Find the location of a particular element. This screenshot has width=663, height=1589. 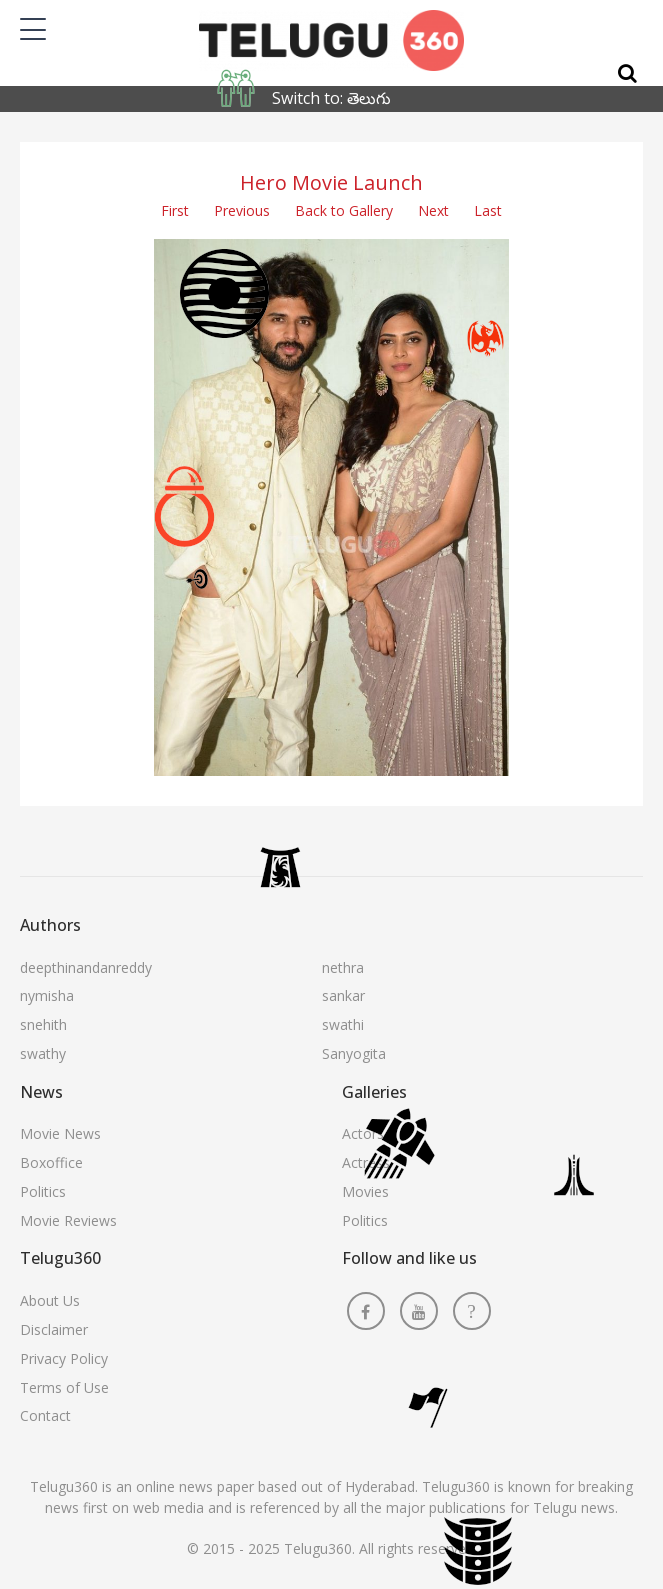

server or database storage indicator is located at coordinates (478, 1551).